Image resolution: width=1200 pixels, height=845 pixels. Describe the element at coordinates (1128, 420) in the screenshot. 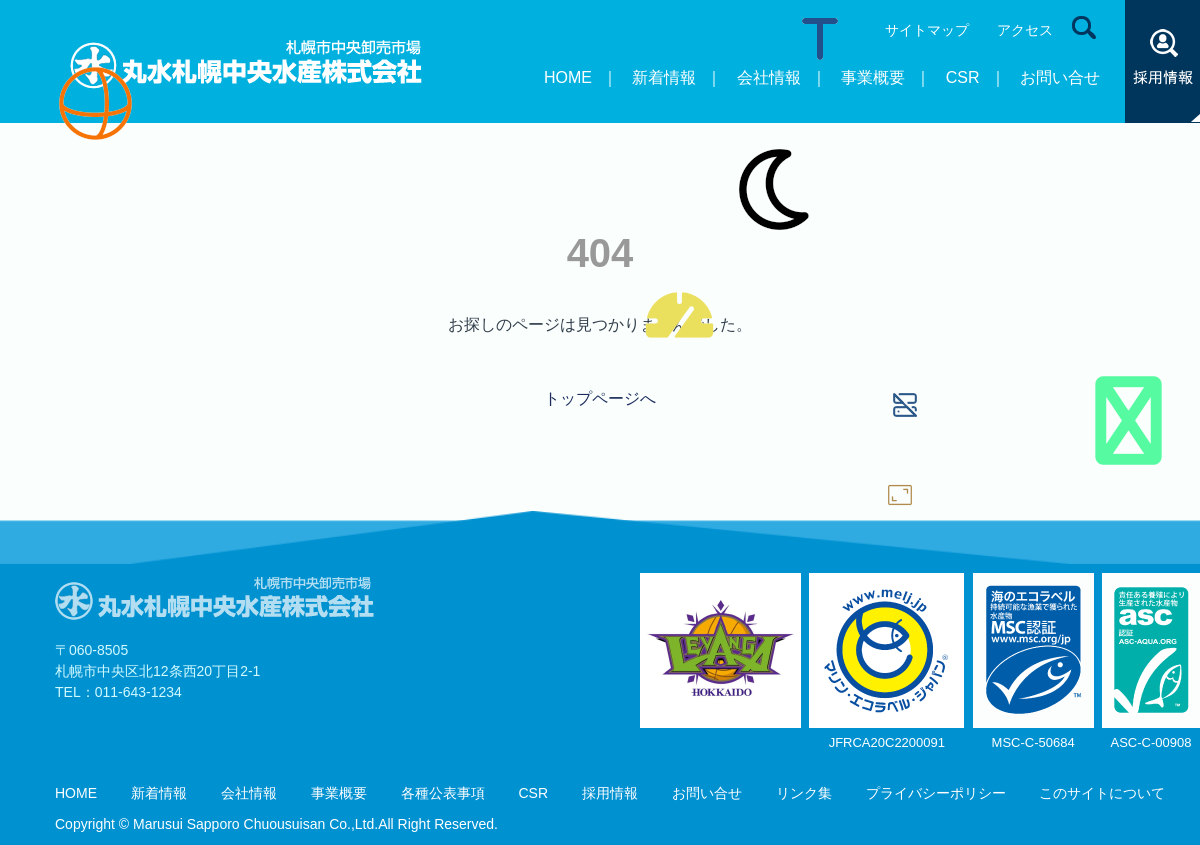

I see `indicates a missing or undefined glyph` at that location.